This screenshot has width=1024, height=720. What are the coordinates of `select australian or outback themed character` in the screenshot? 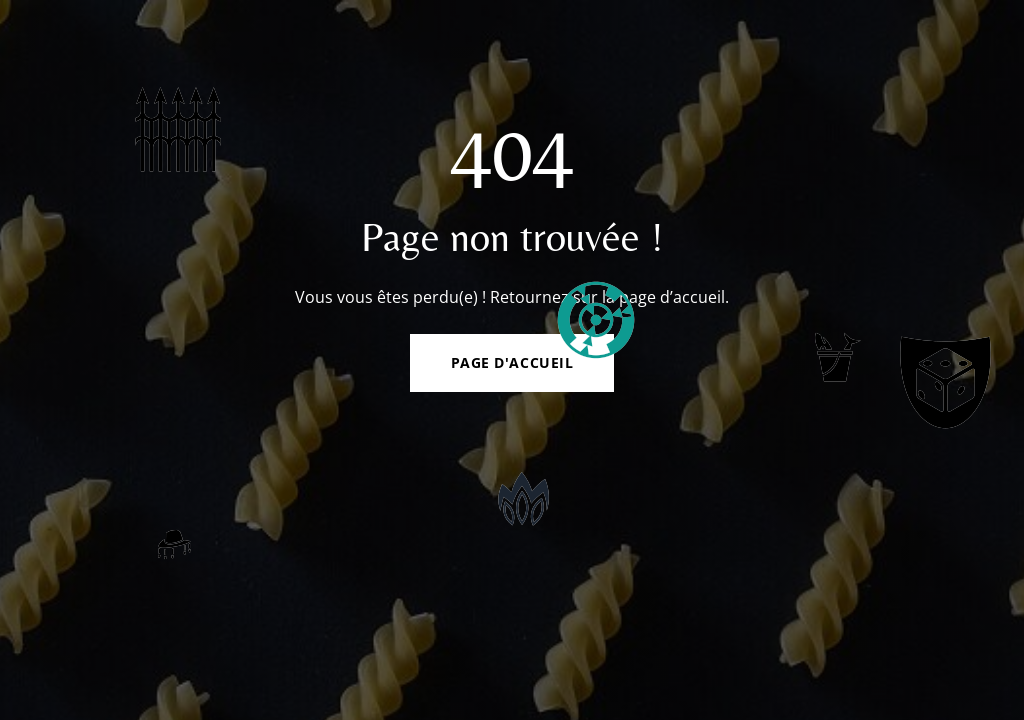 It's located at (174, 544).